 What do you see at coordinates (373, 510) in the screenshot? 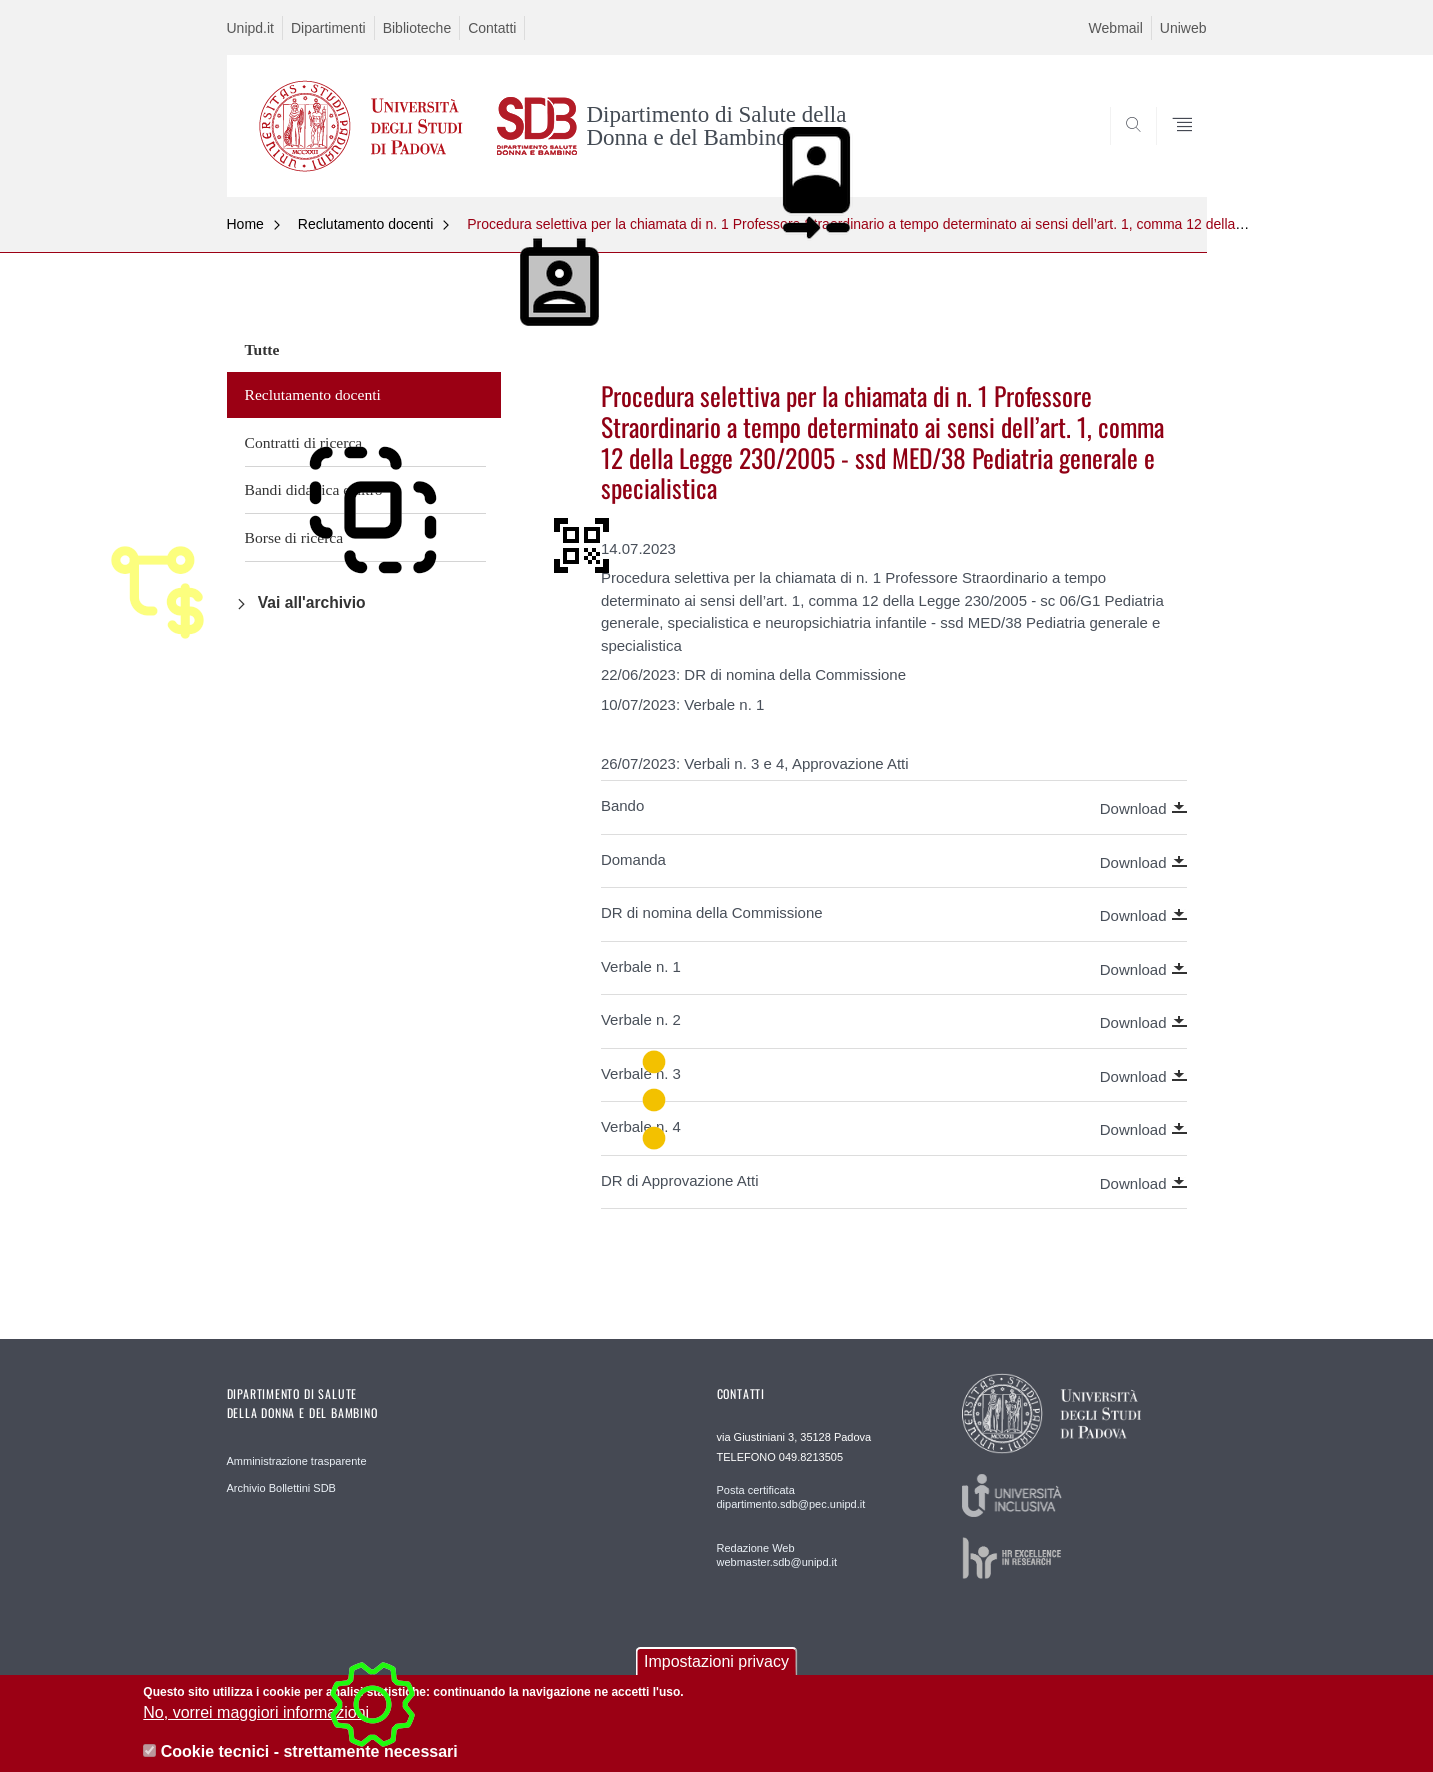
I see `intersect or merge selected objects` at bounding box center [373, 510].